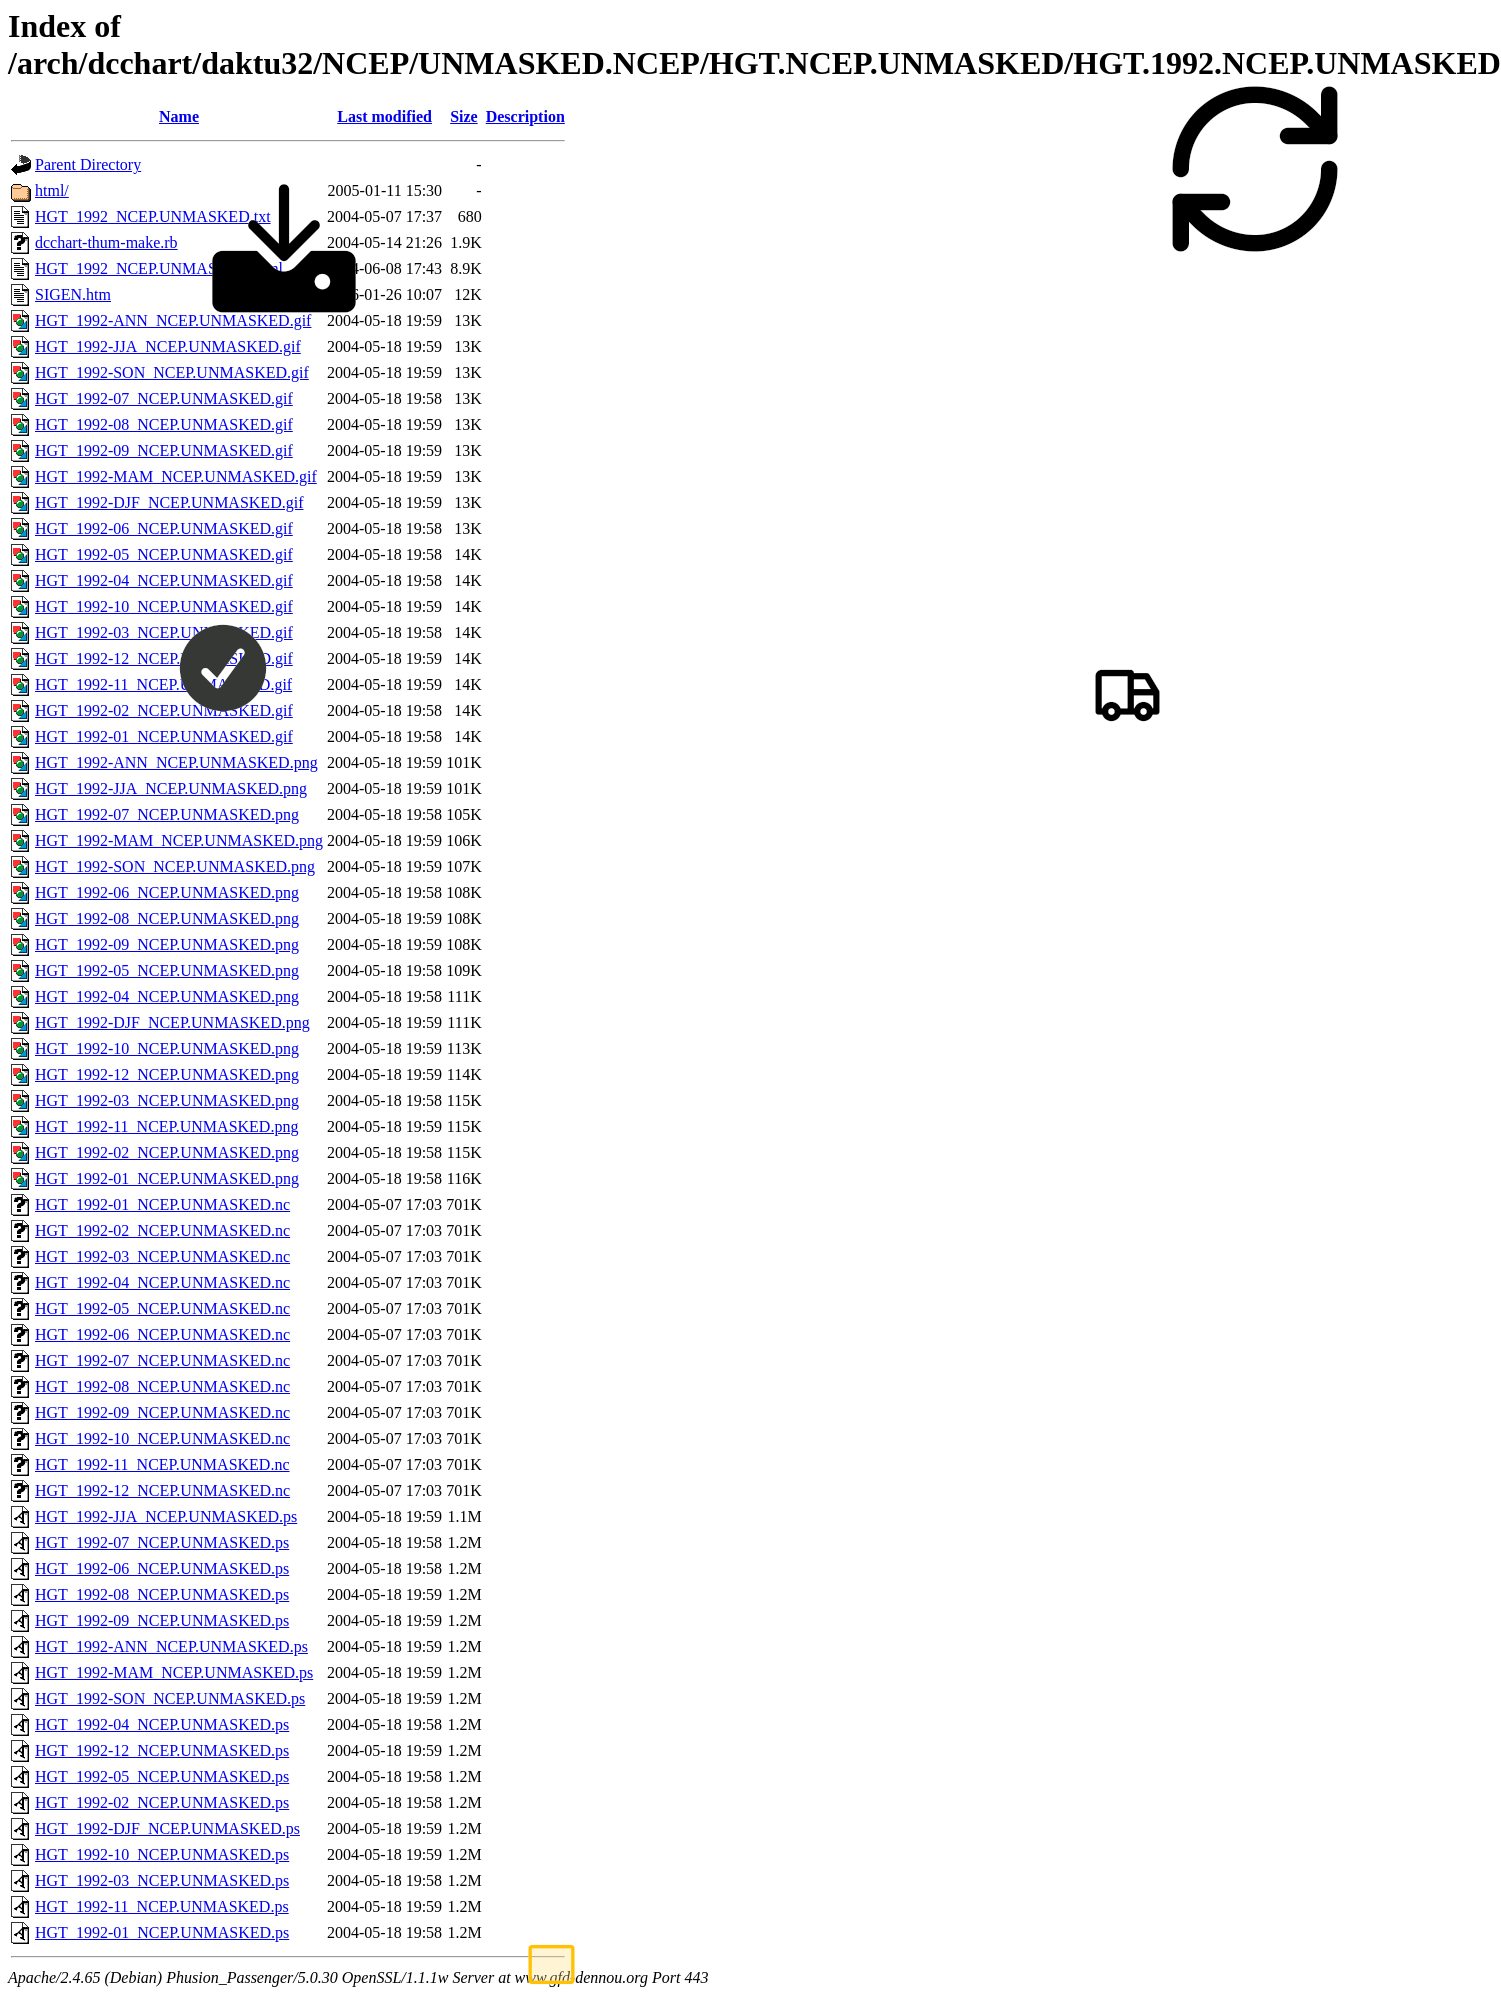 The width and height of the screenshot is (1501, 1995). What do you see at coordinates (1255, 169) in the screenshot?
I see `refresh or reload content` at bounding box center [1255, 169].